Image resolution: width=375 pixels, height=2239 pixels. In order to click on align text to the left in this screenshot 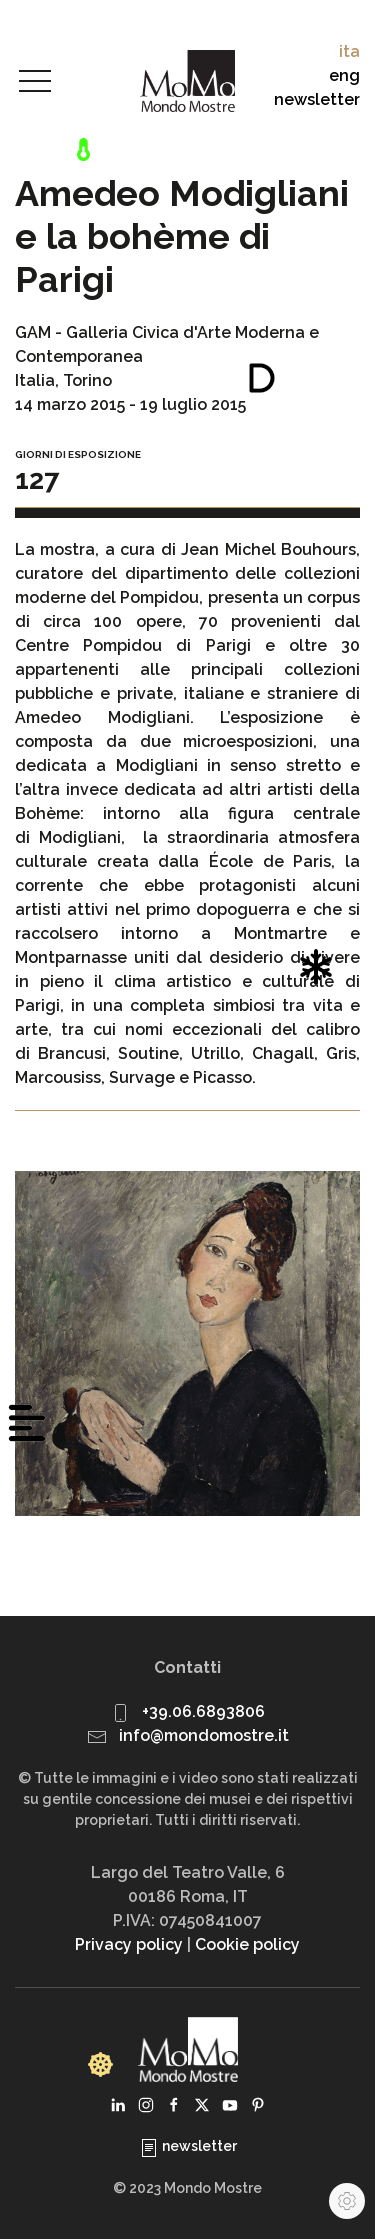, I will do `click(27, 1423)`.